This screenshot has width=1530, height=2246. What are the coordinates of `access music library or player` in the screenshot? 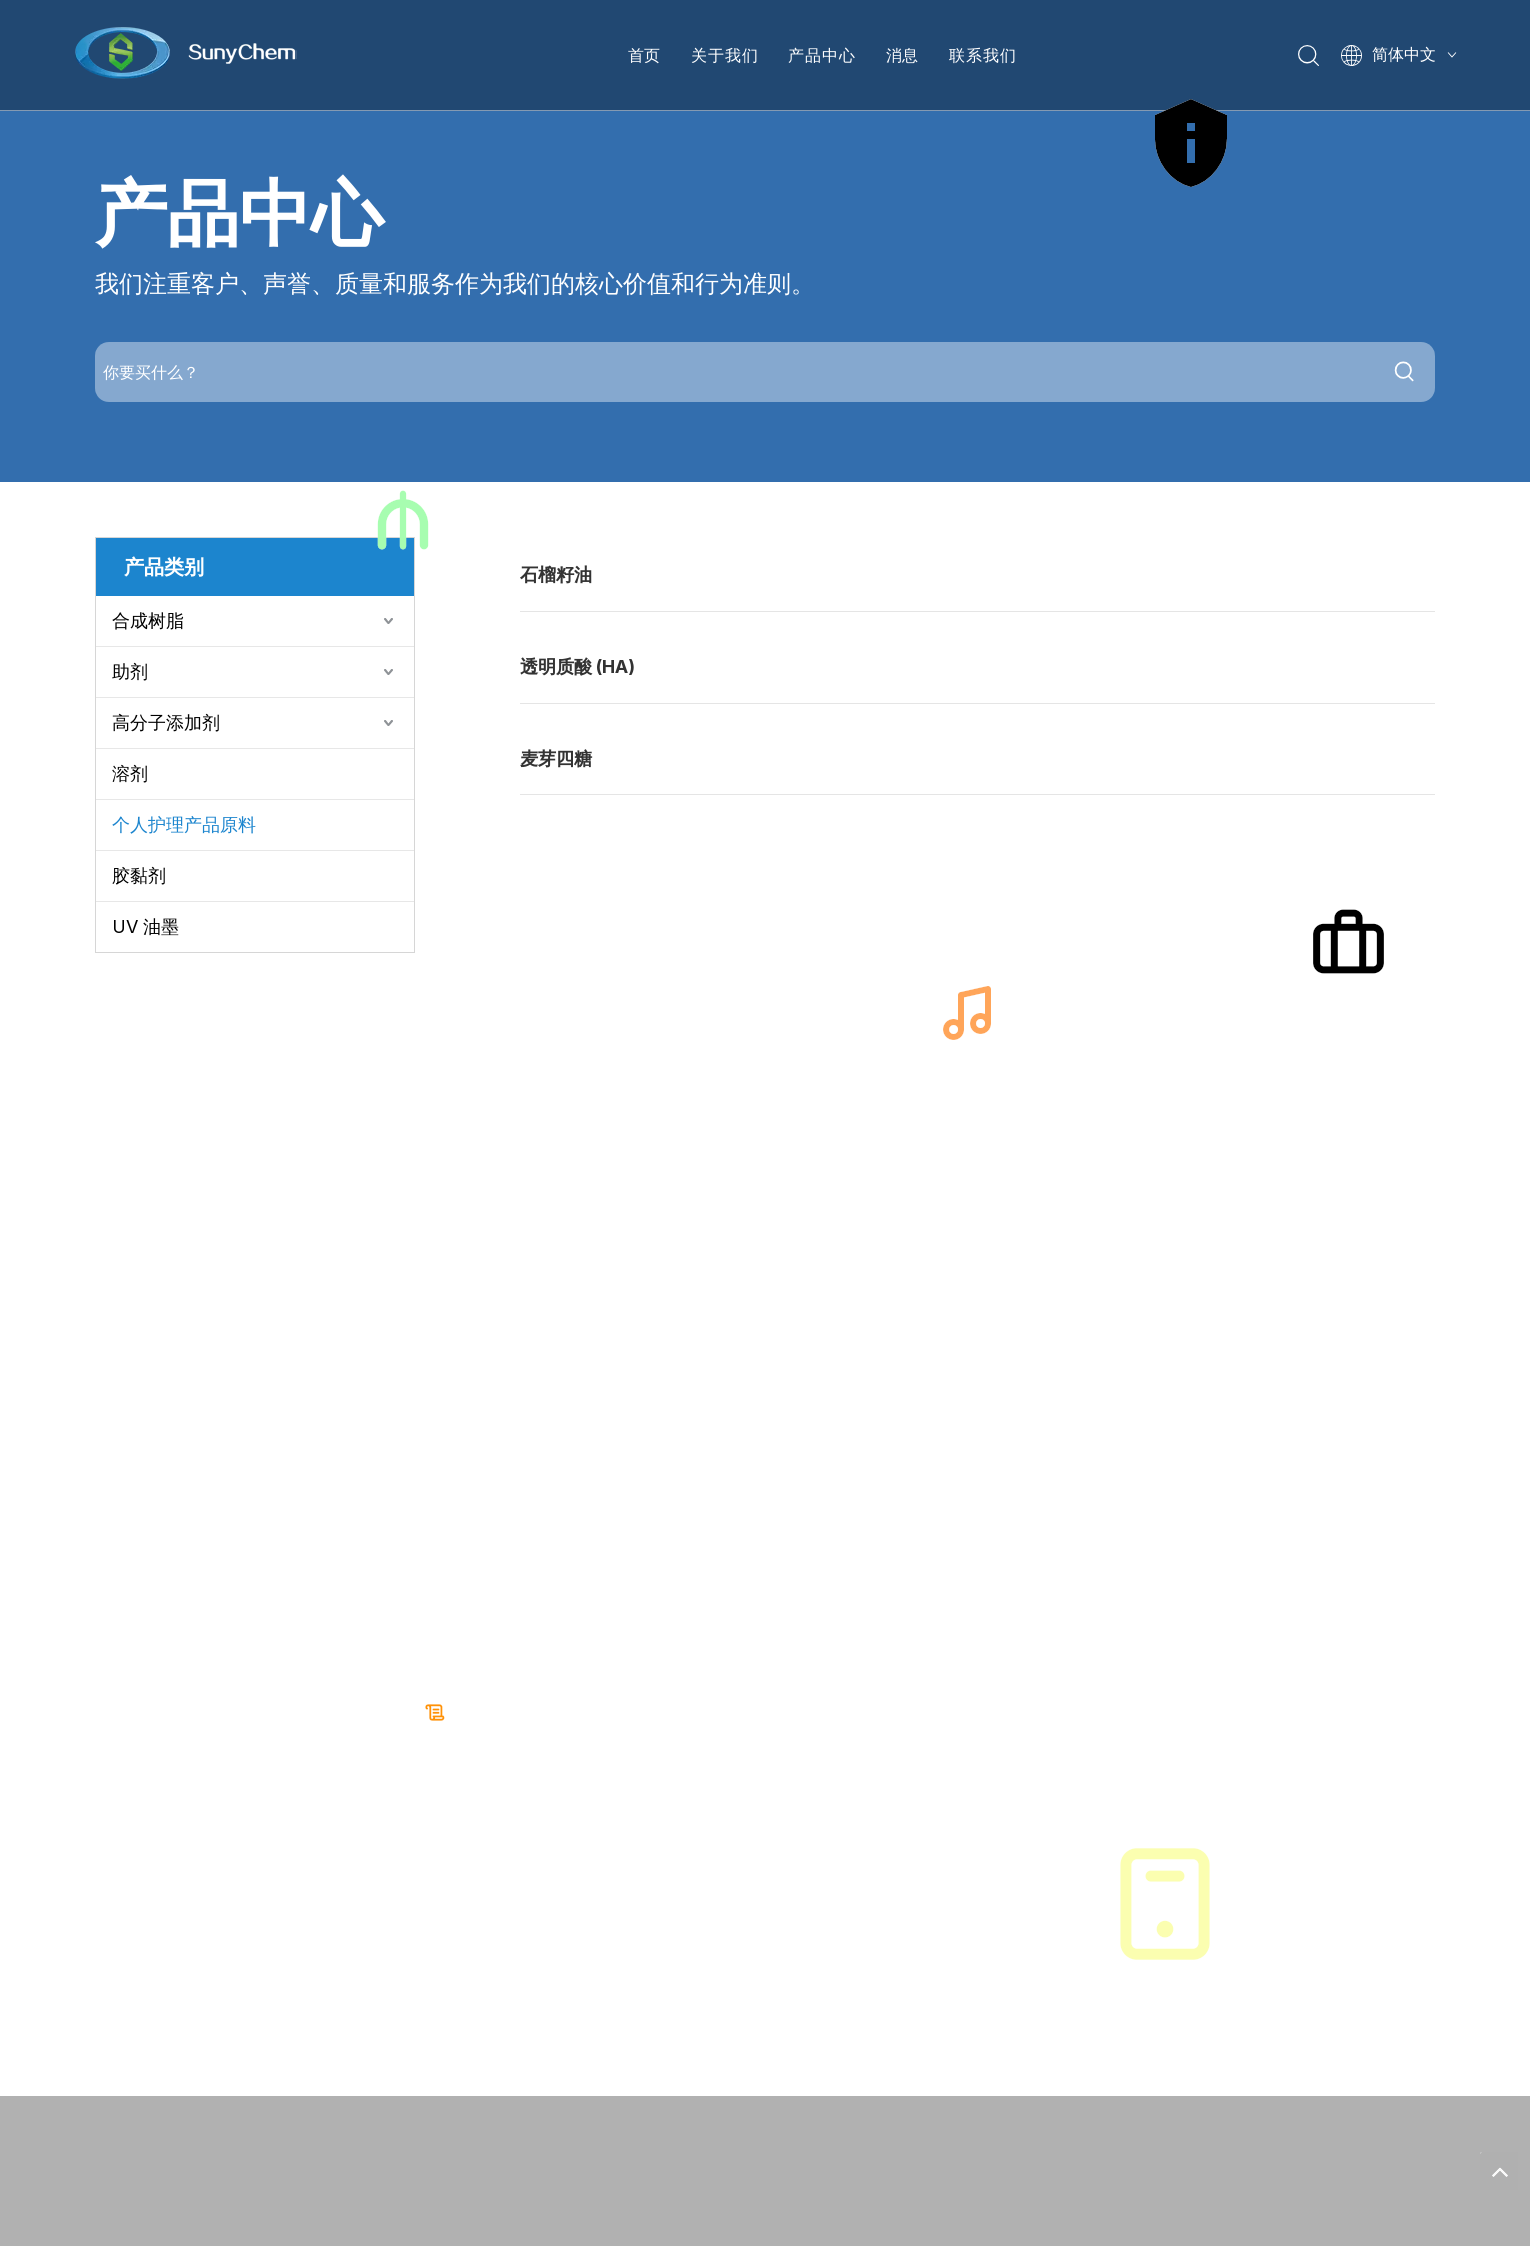 It's located at (970, 1013).